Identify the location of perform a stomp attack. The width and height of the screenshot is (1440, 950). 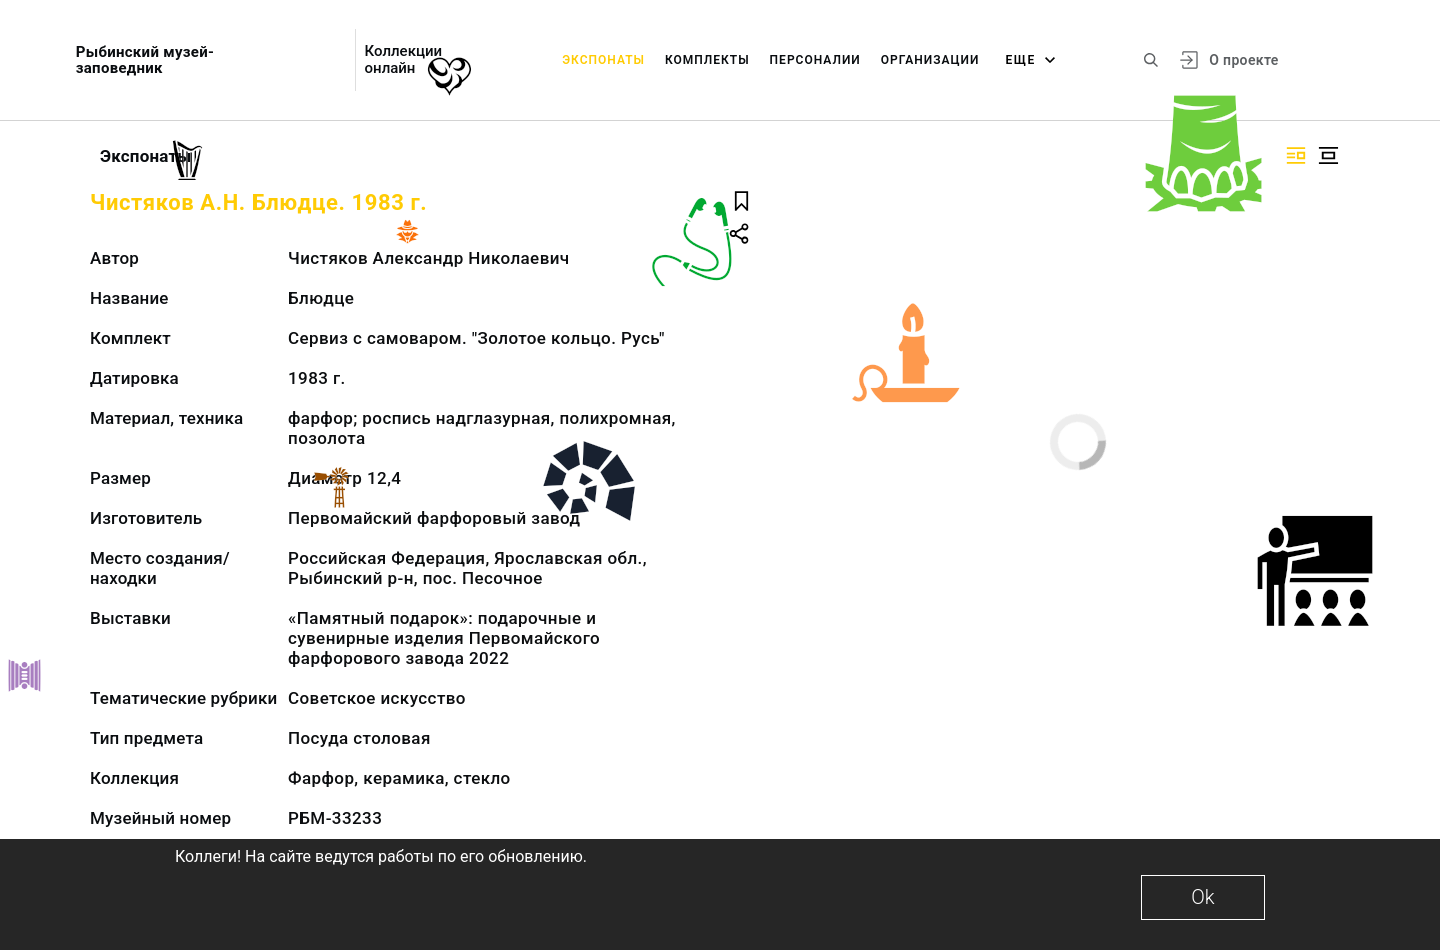
(1203, 153).